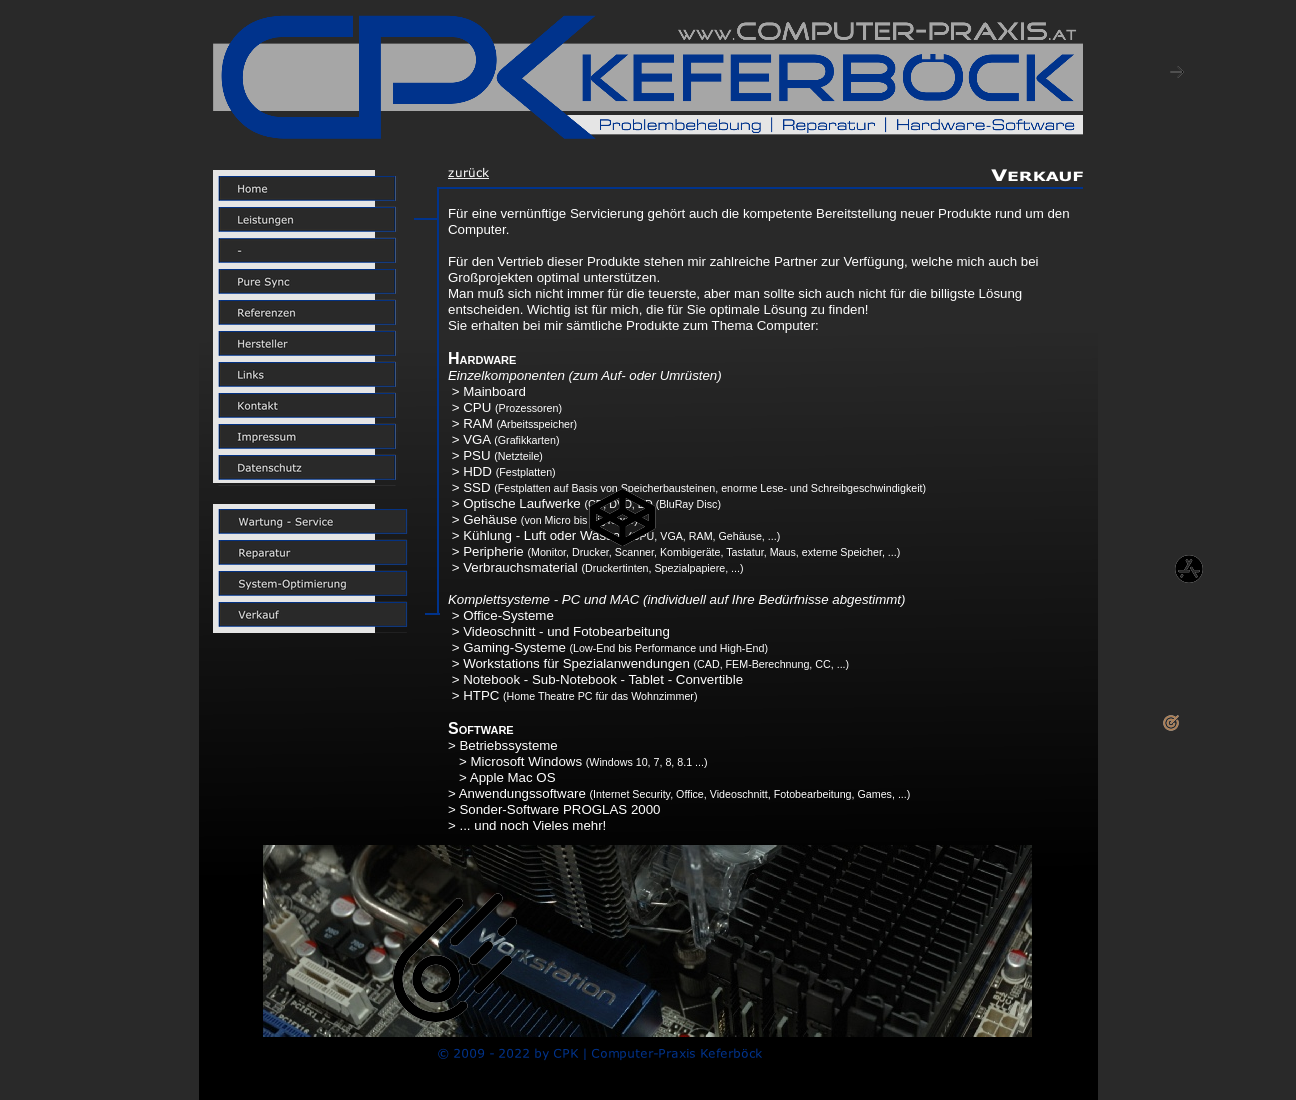 The image size is (1296, 1100). Describe the element at coordinates (1177, 72) in the screenshot. I see `navigate to the next item or screen` at that location.